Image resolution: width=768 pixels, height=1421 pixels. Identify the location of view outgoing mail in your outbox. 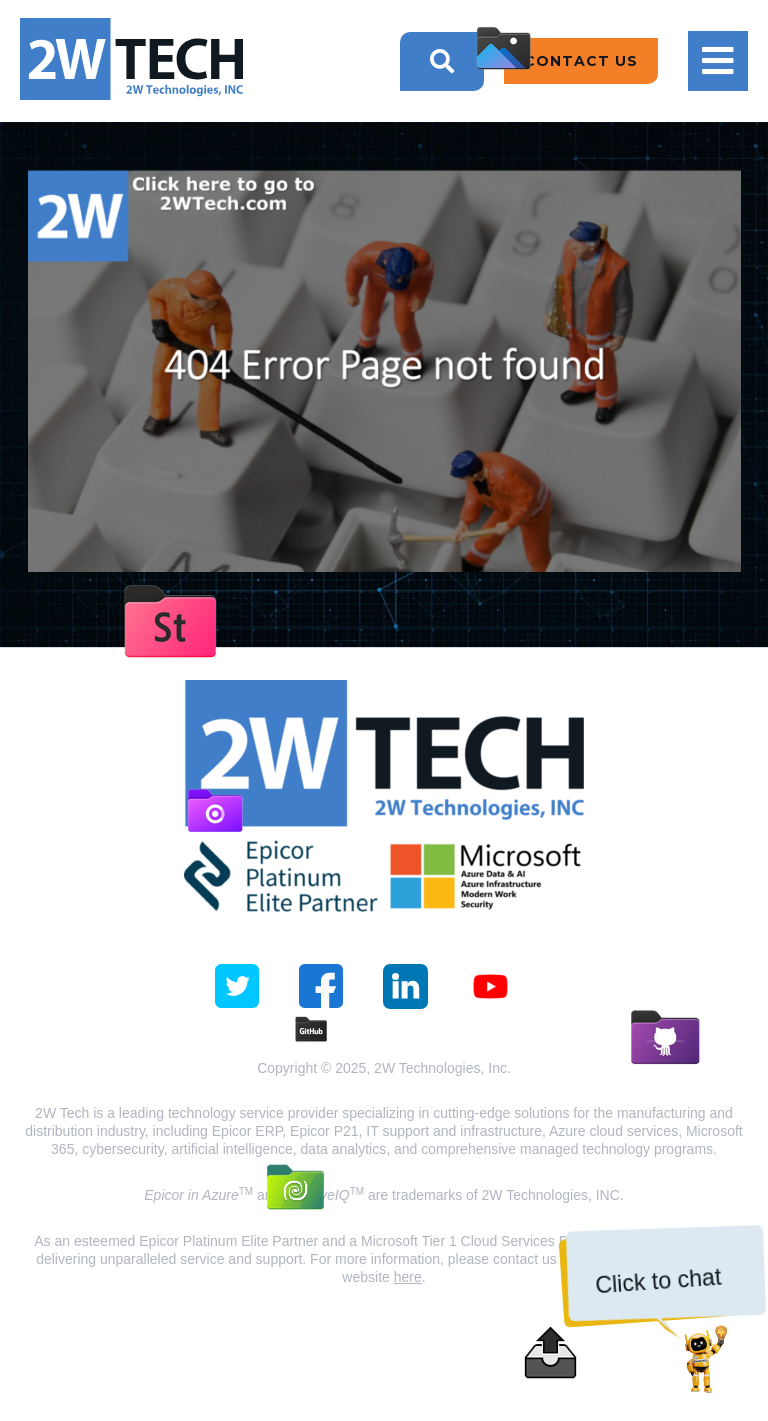
(550, 1355).